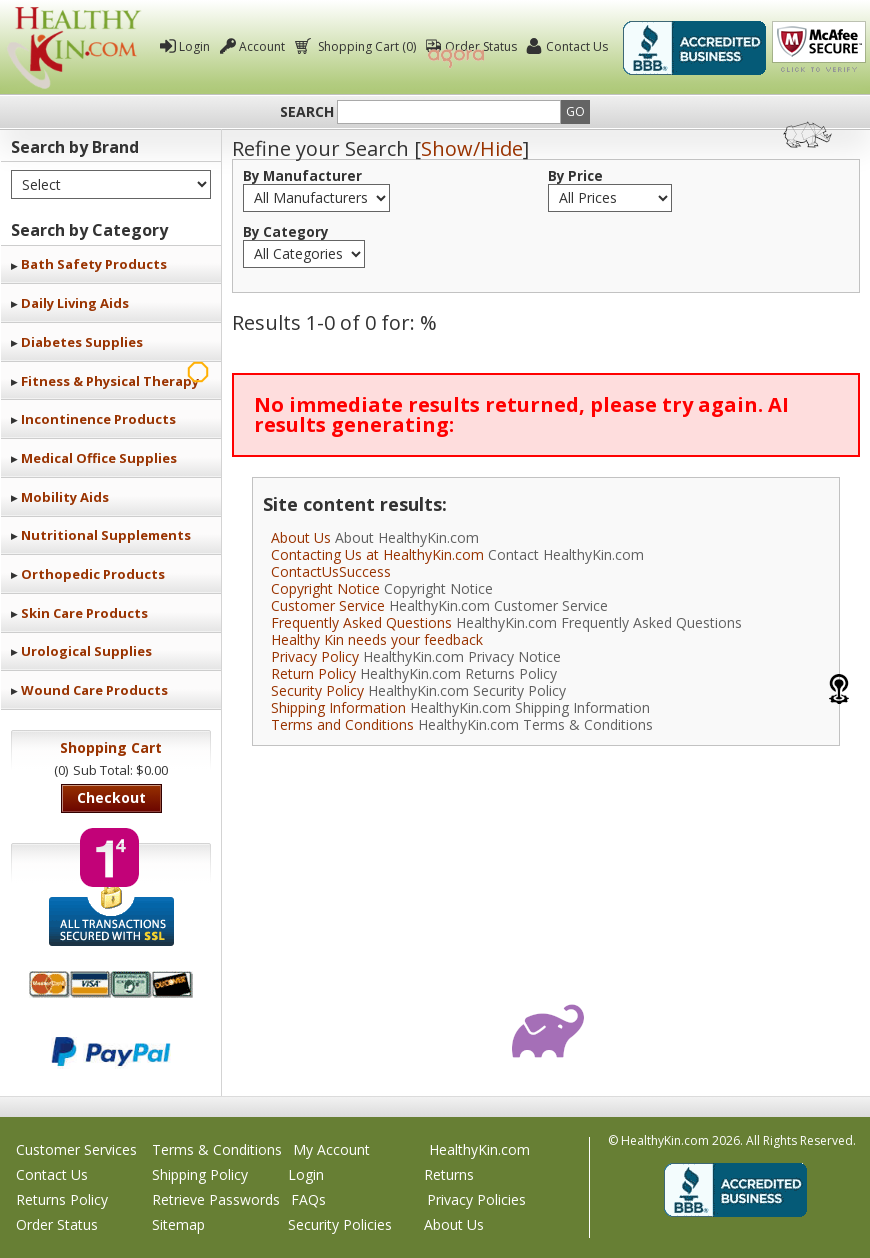 This screenshot has height=1258, width=870. Describe the element at coordinates (839, 689) in the screenshot. I see `Cloud Foundry platform logo` at that location.